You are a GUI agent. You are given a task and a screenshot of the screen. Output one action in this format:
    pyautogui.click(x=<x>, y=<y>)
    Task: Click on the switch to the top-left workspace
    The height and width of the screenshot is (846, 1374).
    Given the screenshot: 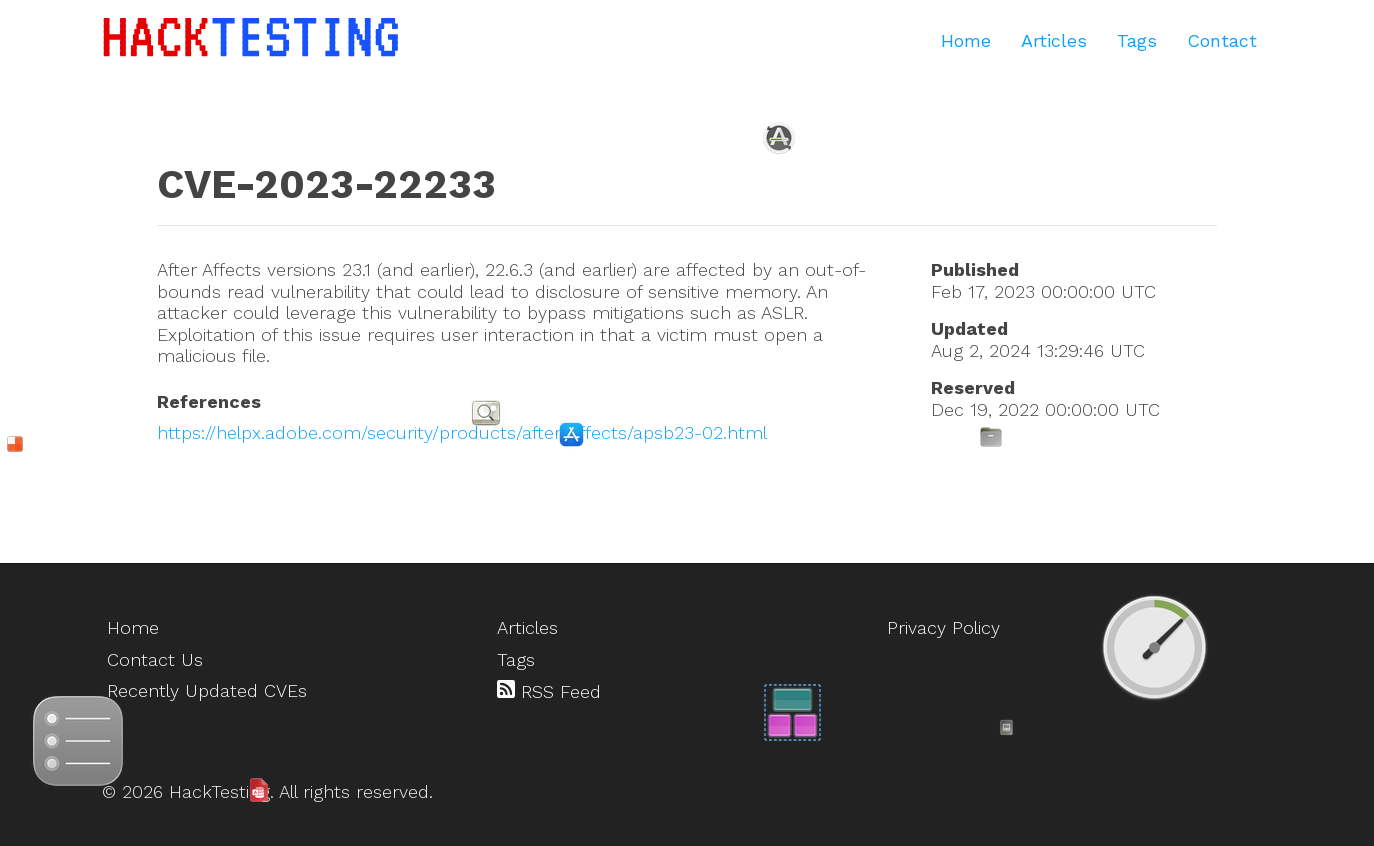 What is the action you would take?
    pyautogui.click(x=15, y=444)
    